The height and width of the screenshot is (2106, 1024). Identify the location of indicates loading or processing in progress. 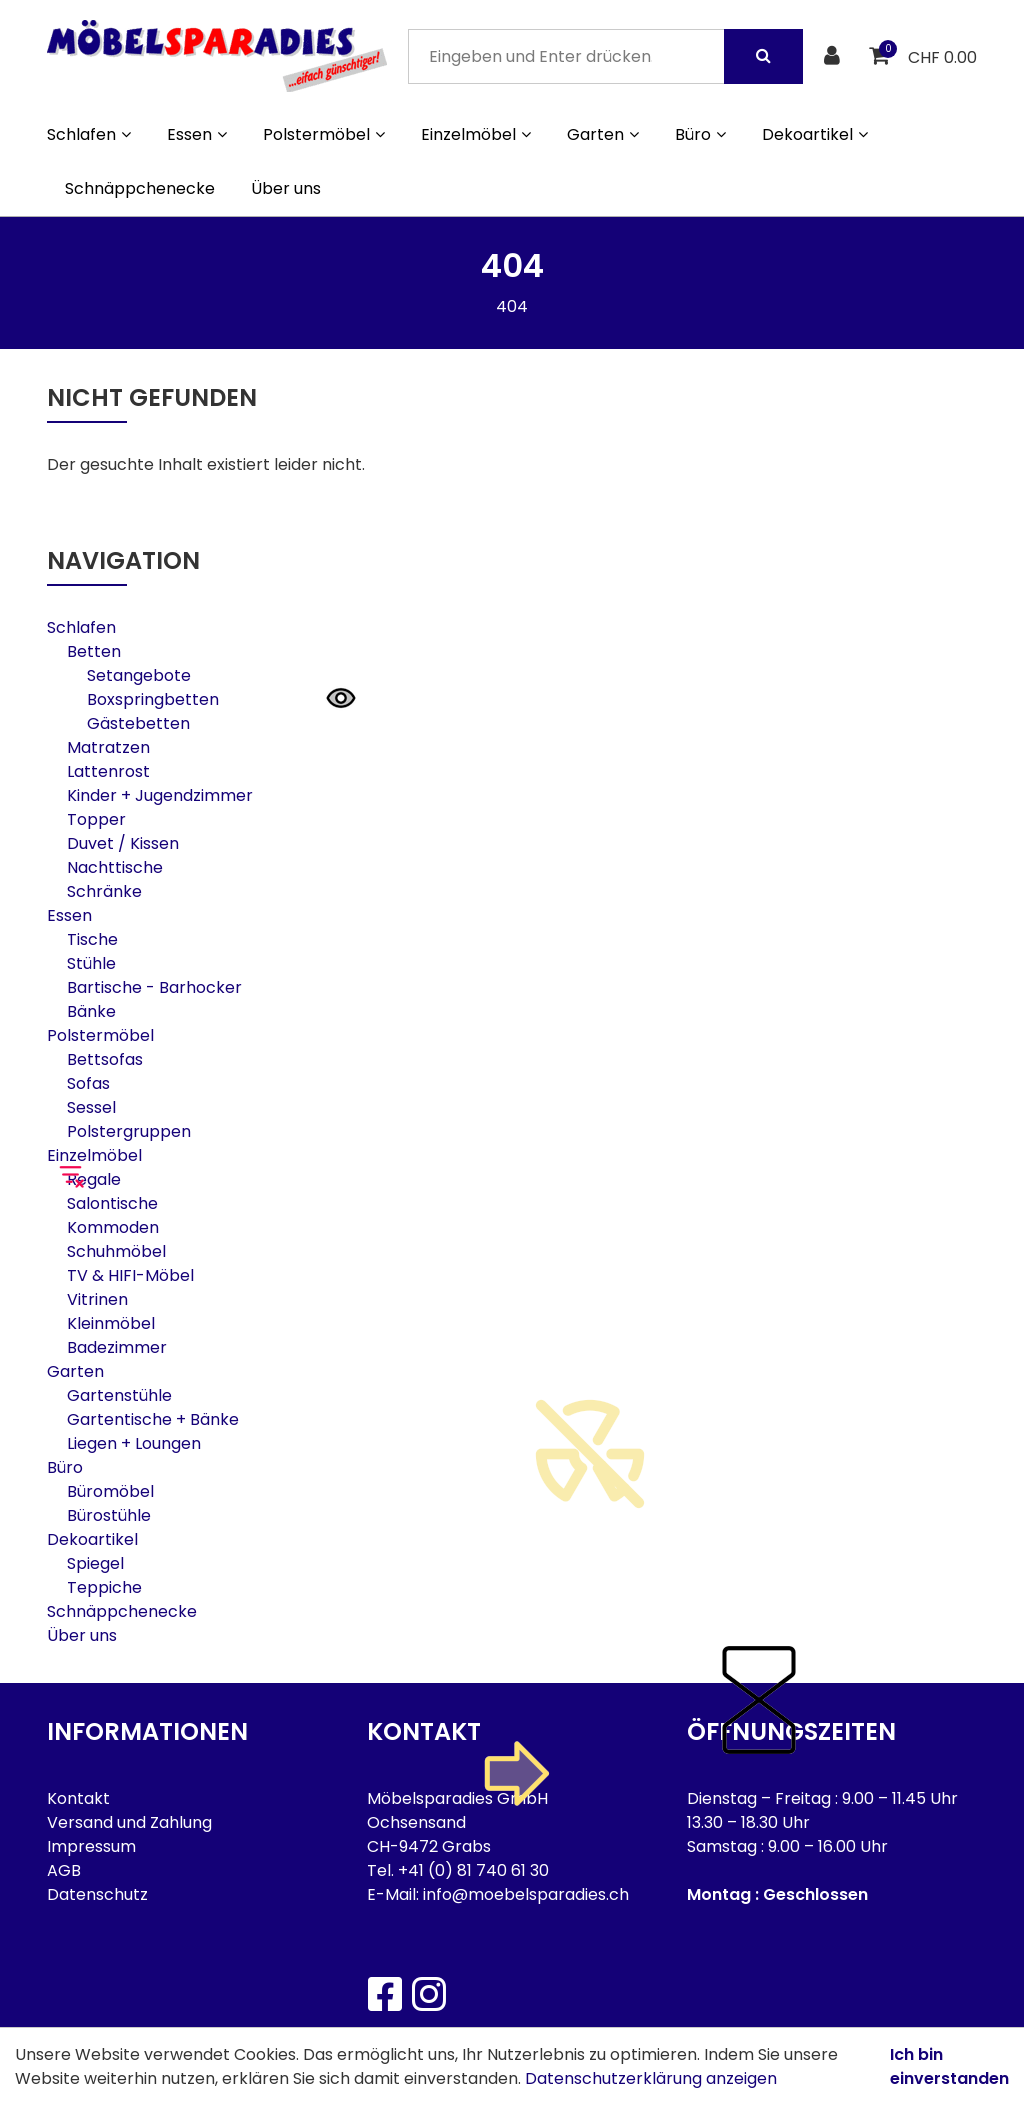
(759, 1700).